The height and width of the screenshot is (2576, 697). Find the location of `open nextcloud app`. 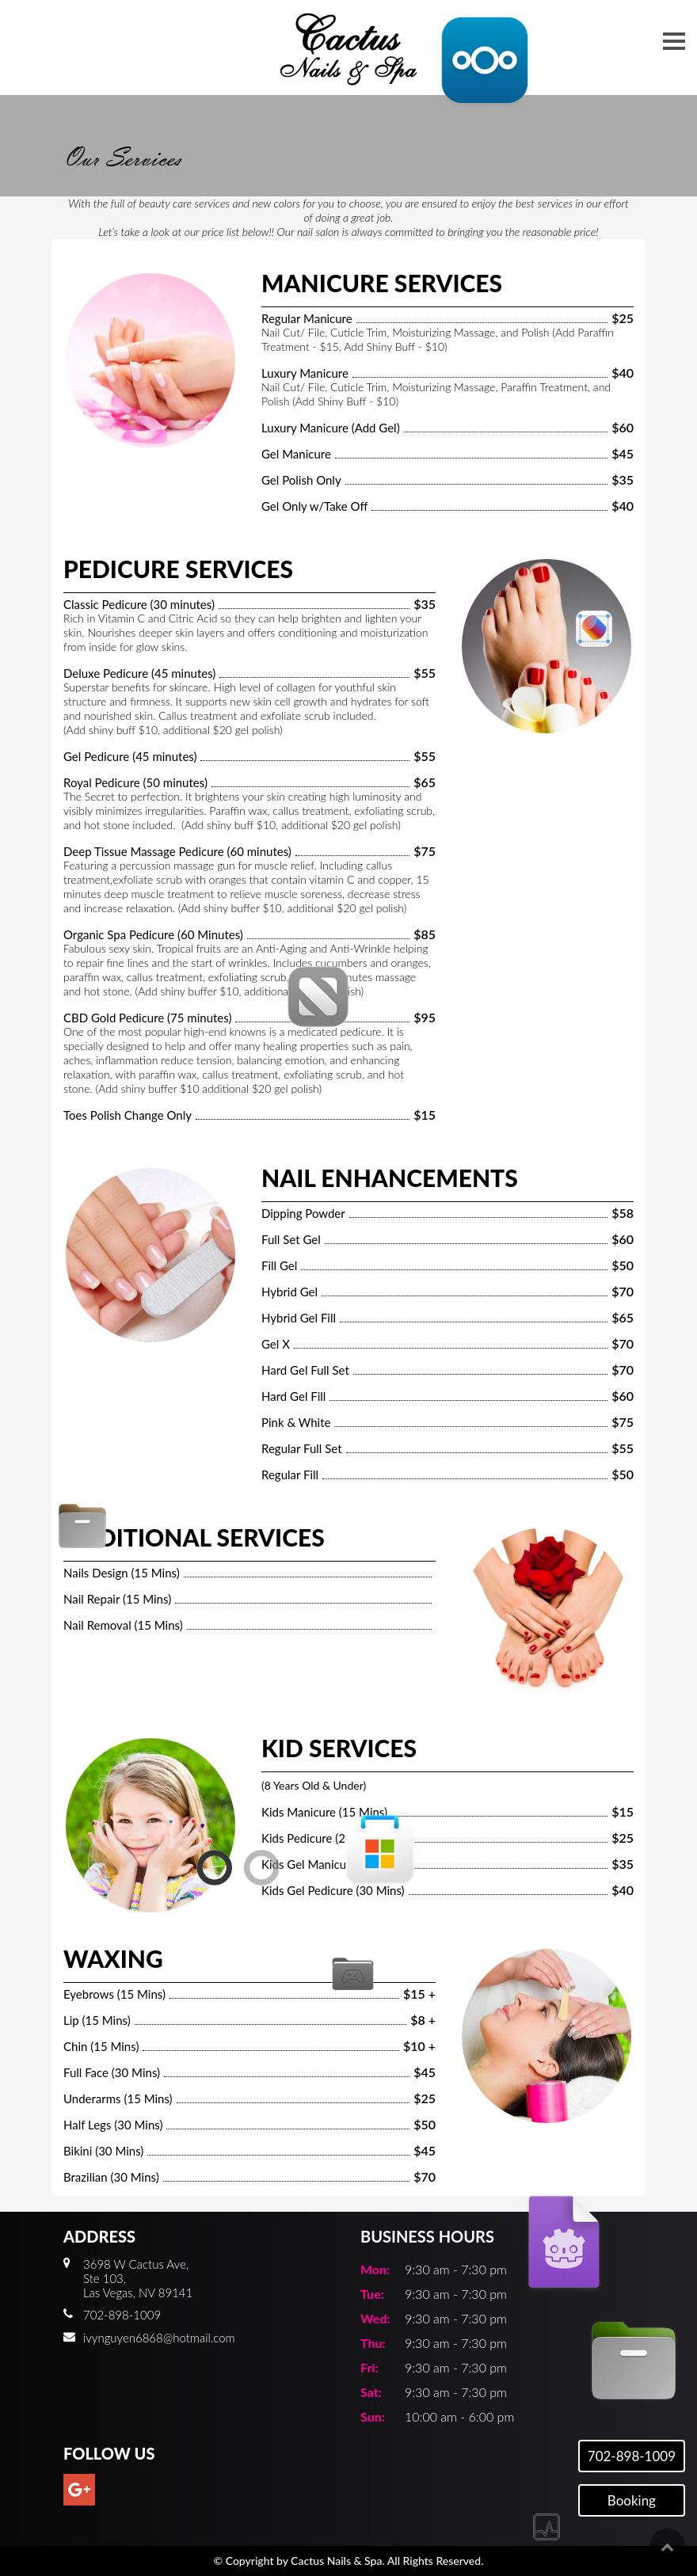

open nextcloud app is located at coordinates (485, 60).